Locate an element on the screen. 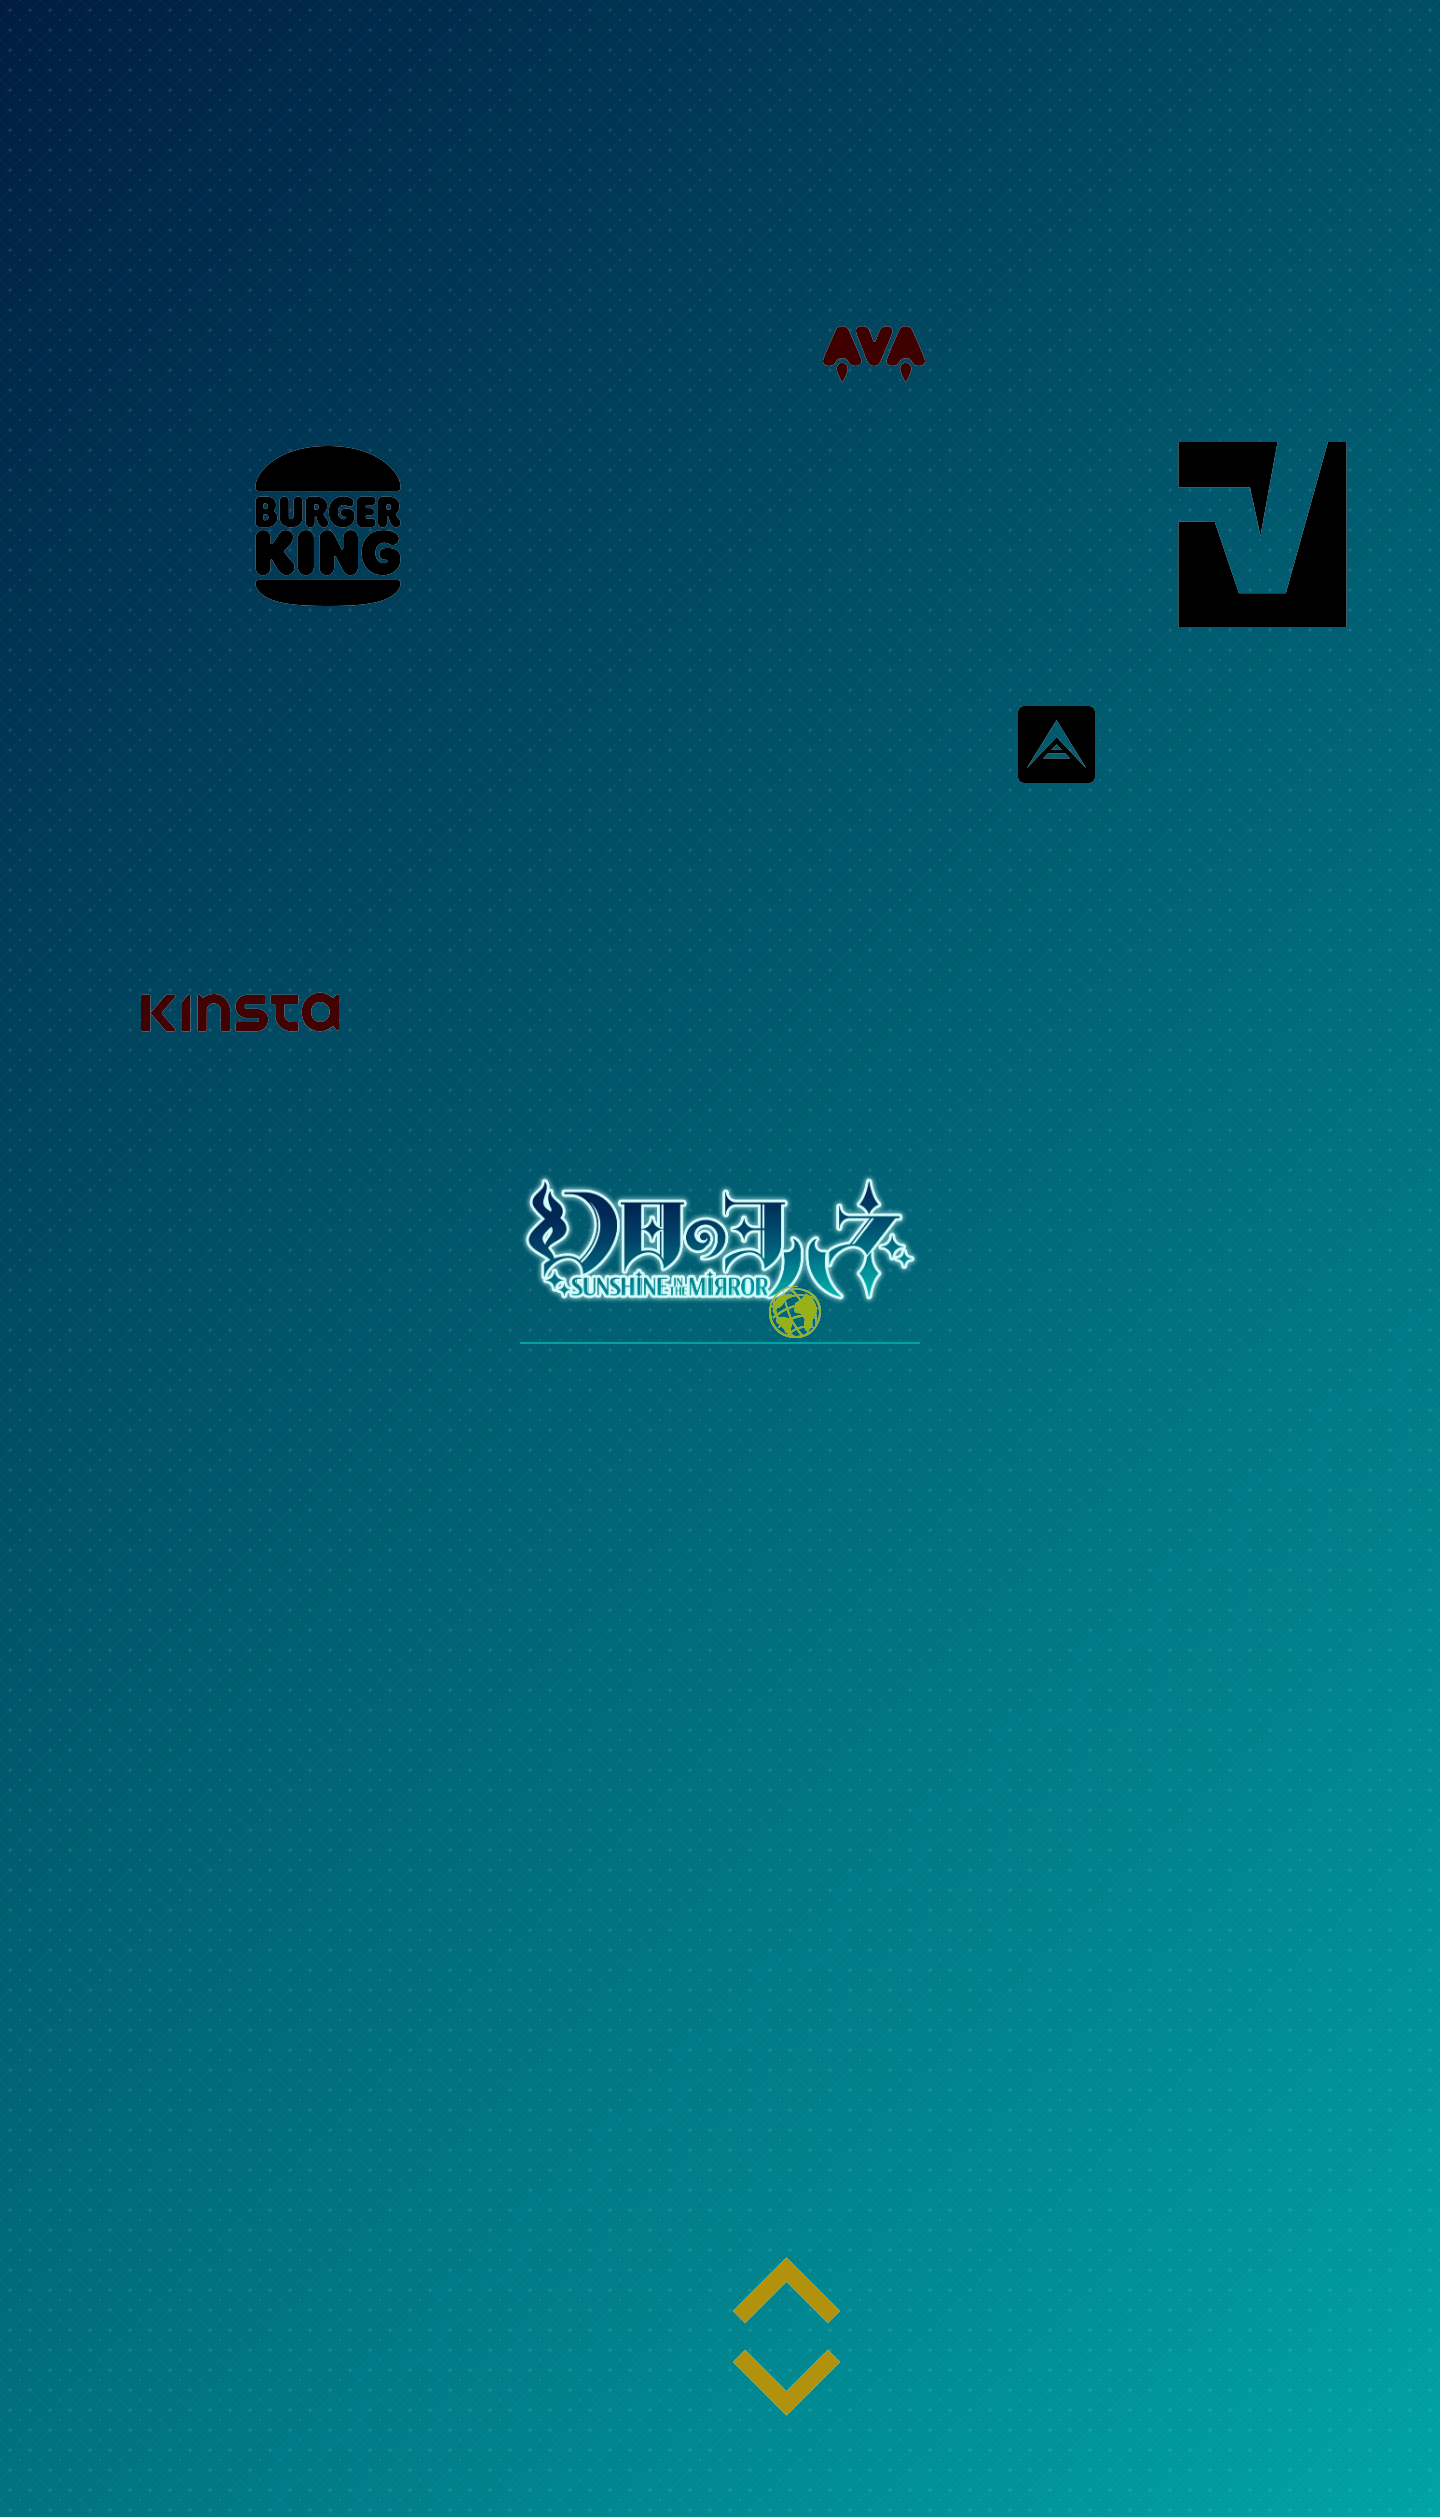 This screenshot has height=2517, width=1440. Kinsta web hosting service logo is located at coordinates (240, 1012).